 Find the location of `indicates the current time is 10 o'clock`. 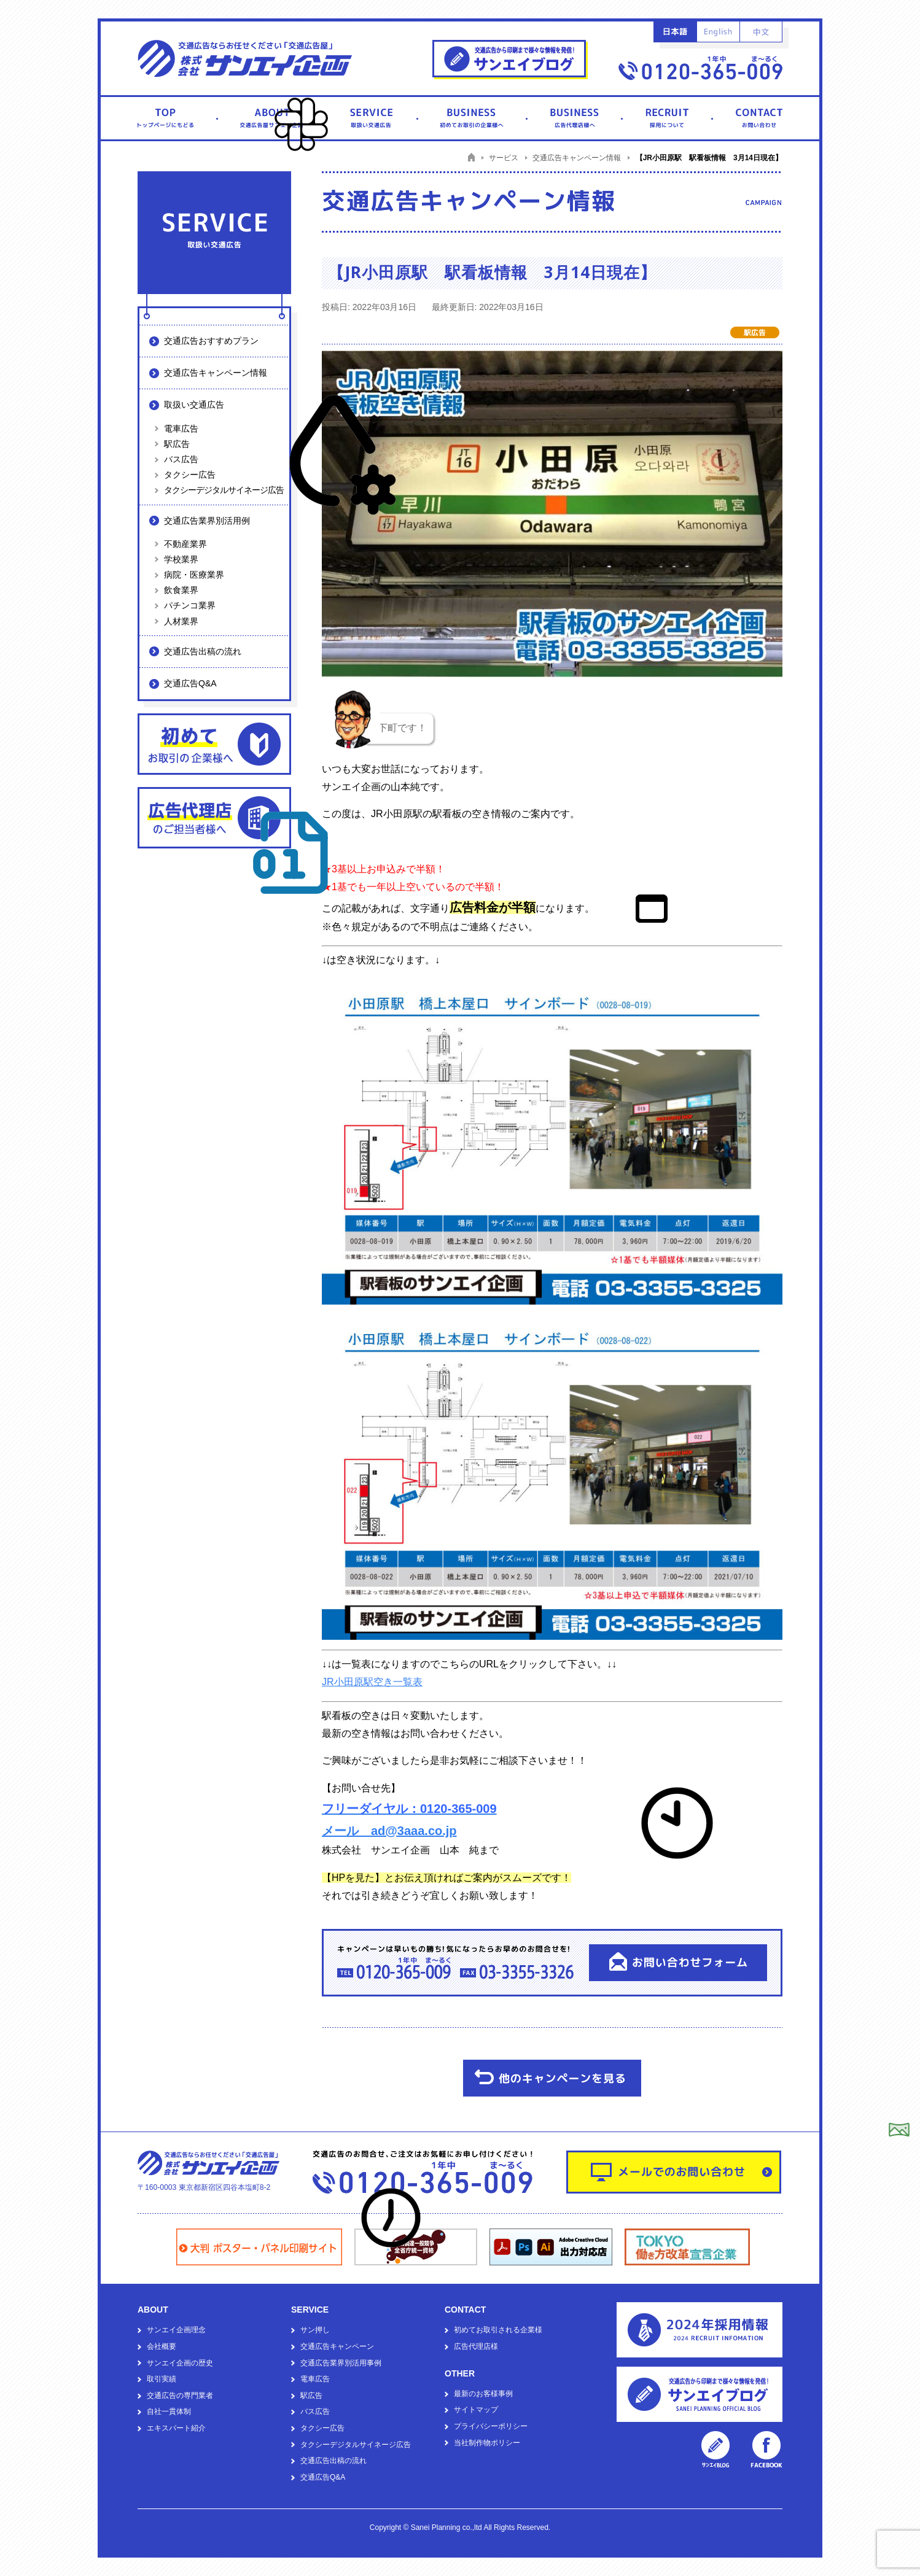

indicates the current time is 10 o'clock is located at coordinates (677, 1823).